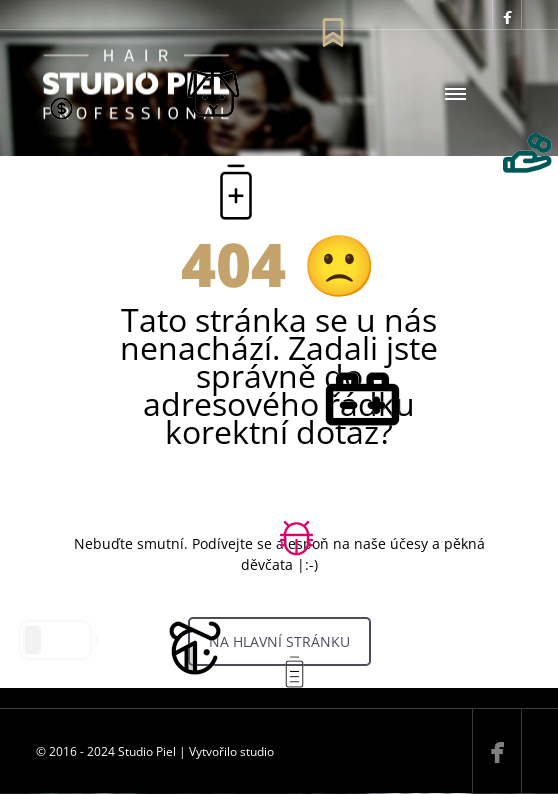 The width and height of the screenshot is (558, 794). Describe the element at coordinates (362, 401) in the screenshot. I see `check vehicle battery status` at that location.